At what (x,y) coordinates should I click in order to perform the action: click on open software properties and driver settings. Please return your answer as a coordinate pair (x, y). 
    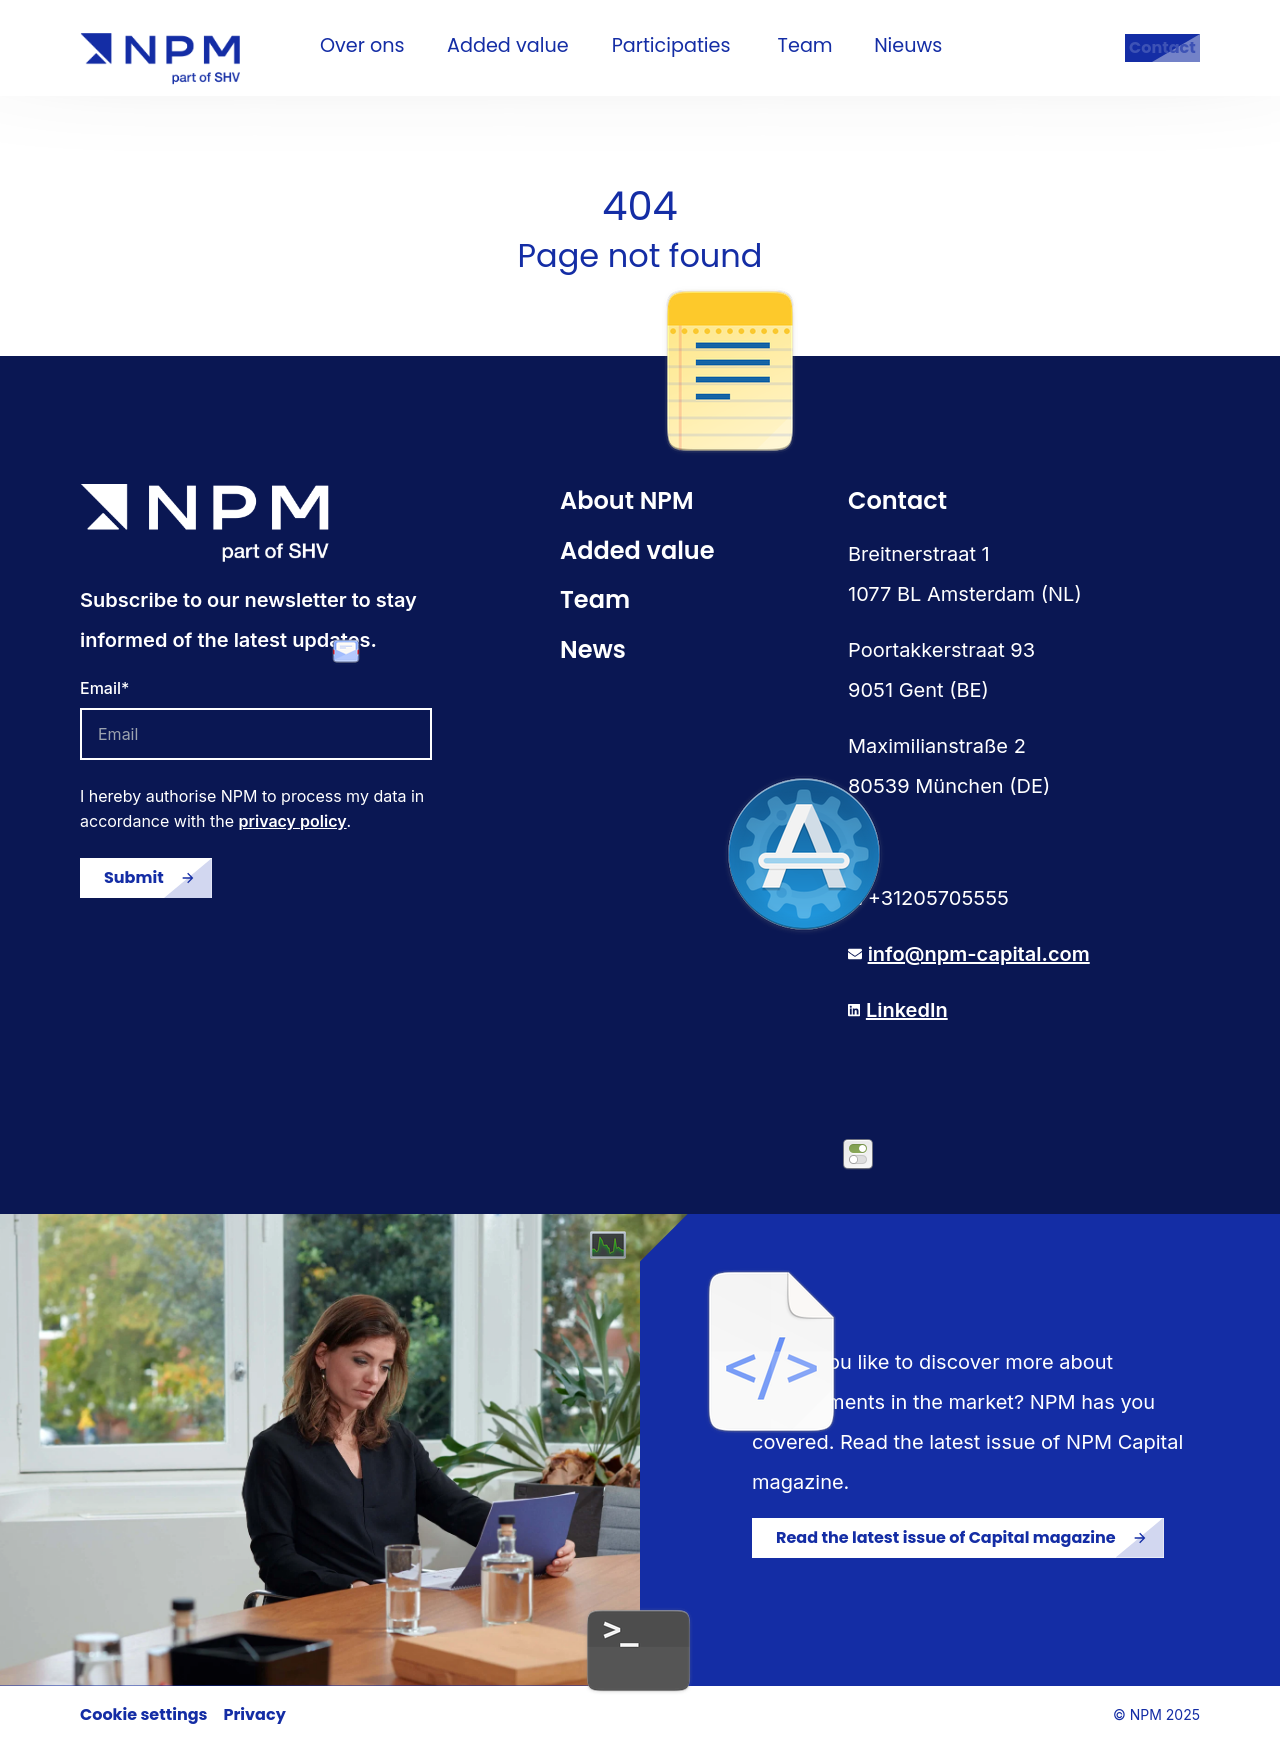
    Looking at the image, I should click on (804, 854).